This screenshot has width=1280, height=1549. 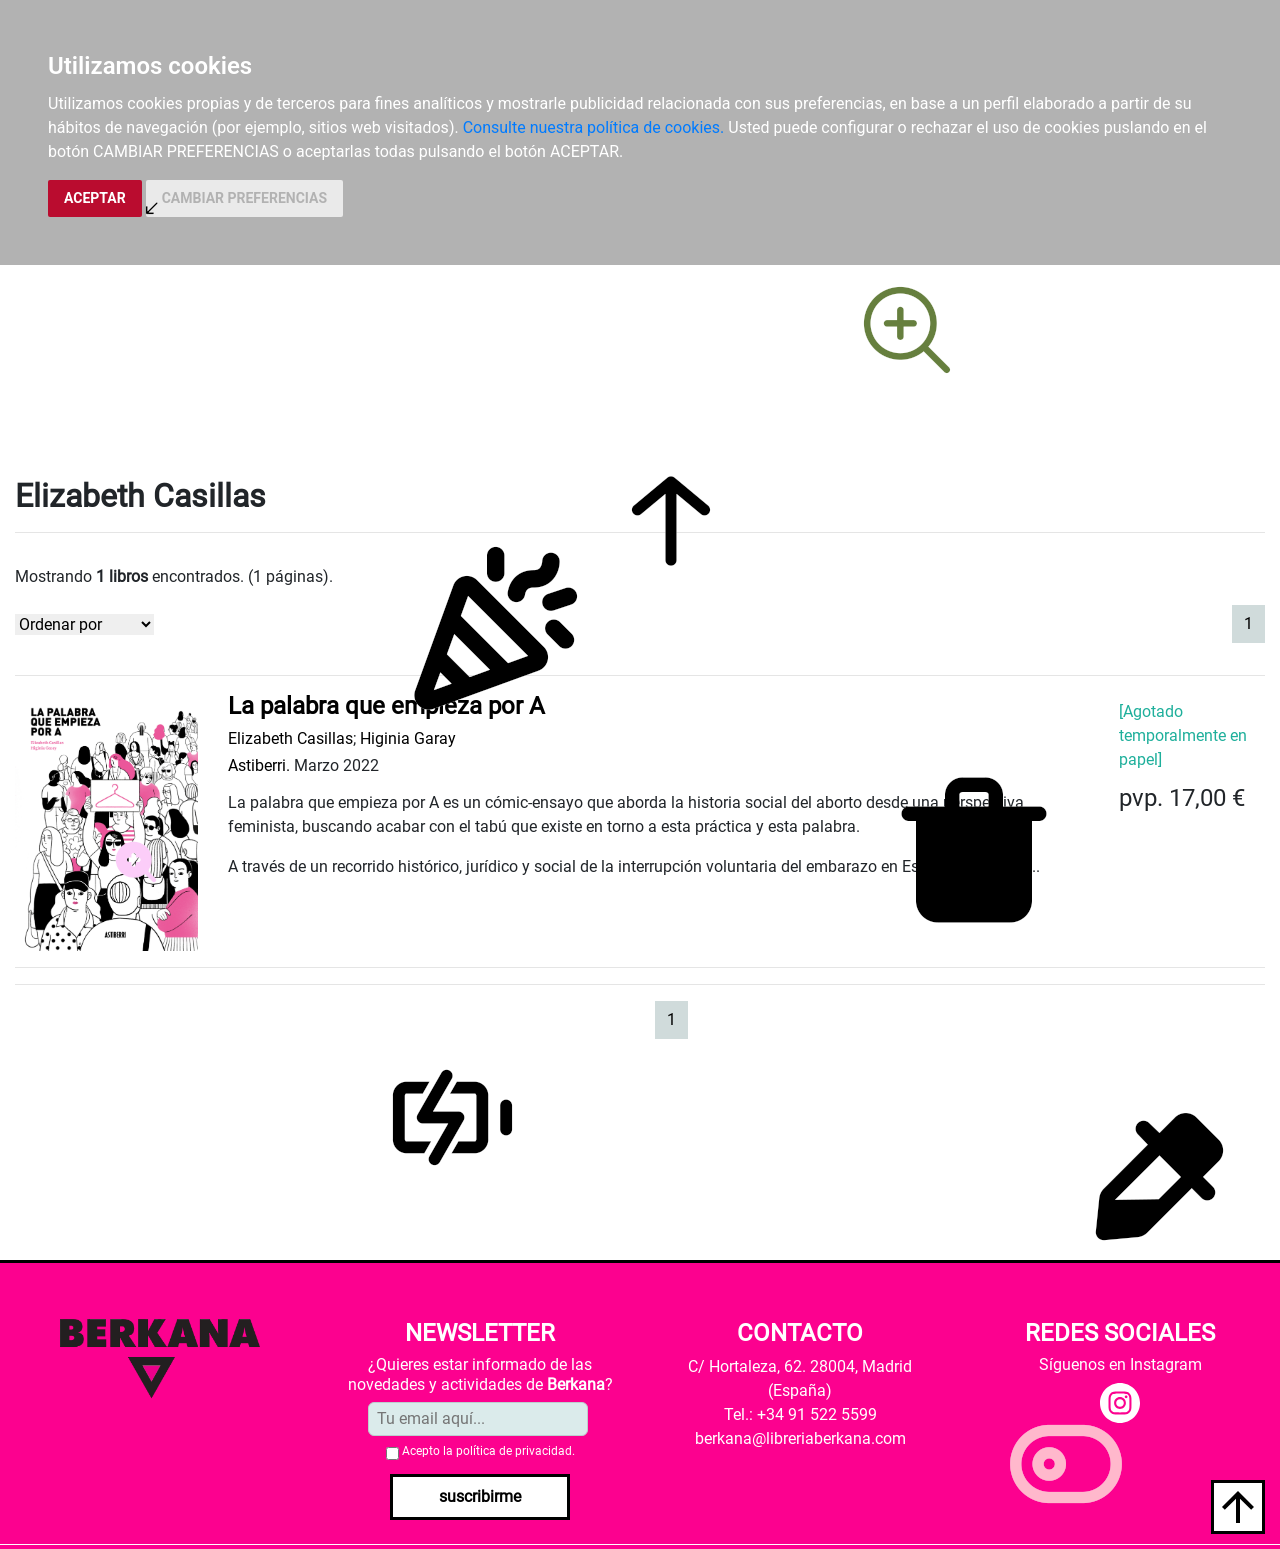 What do you see at coordinates (1066, 1464) in the screenshot?
I see `toggle switch in off position` at bounding box center [1066, 1464].